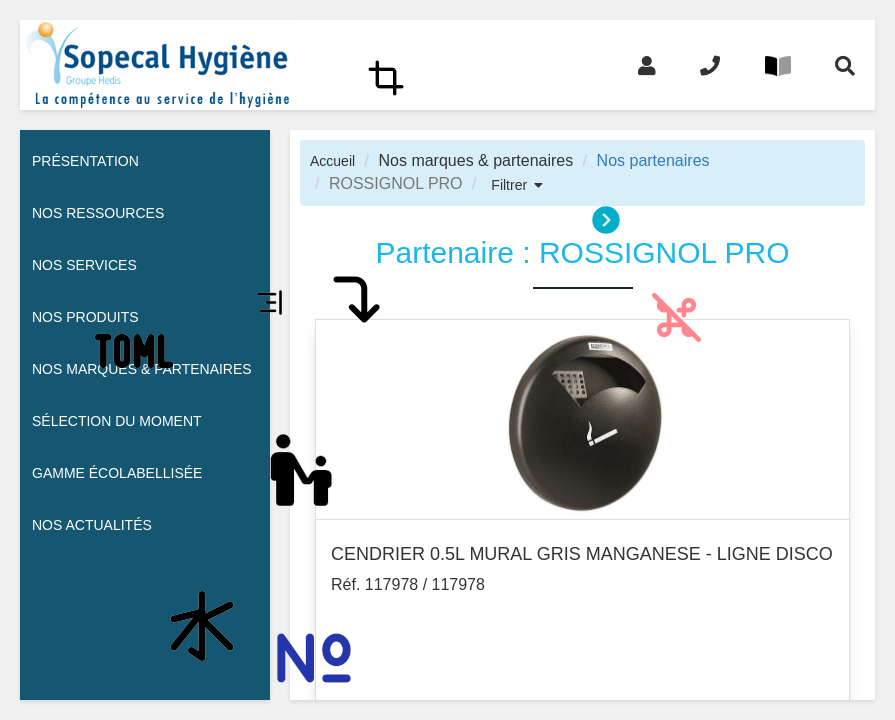 This screenshot has width=895, height=720. What do you see at coordinates (269, 302) in the screenshot?
I see `align text to the right` at bounding box center [269, 302].